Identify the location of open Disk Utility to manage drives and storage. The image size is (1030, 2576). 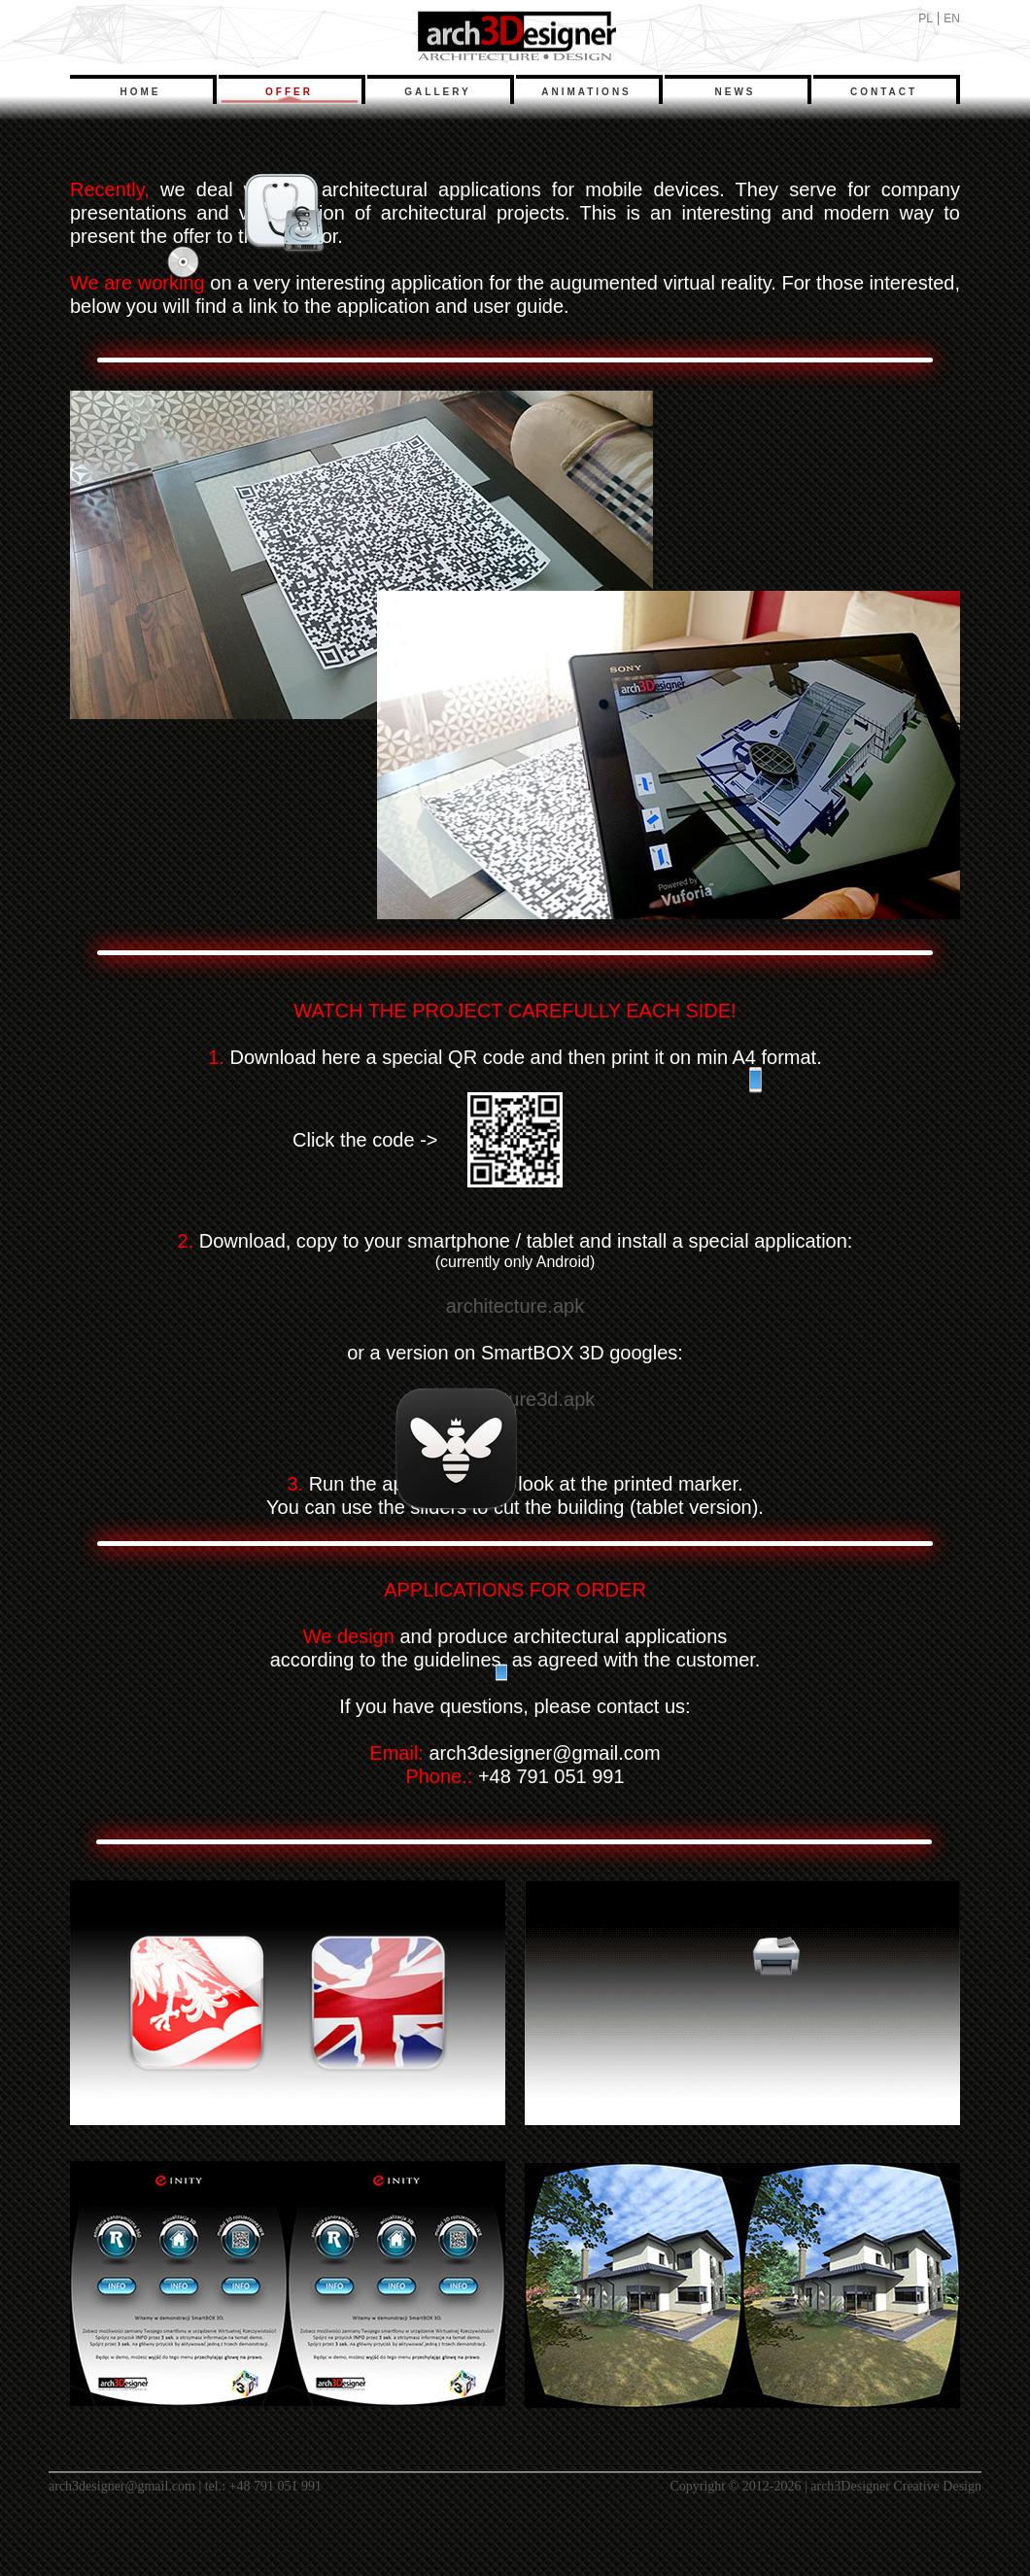
(281, 210).